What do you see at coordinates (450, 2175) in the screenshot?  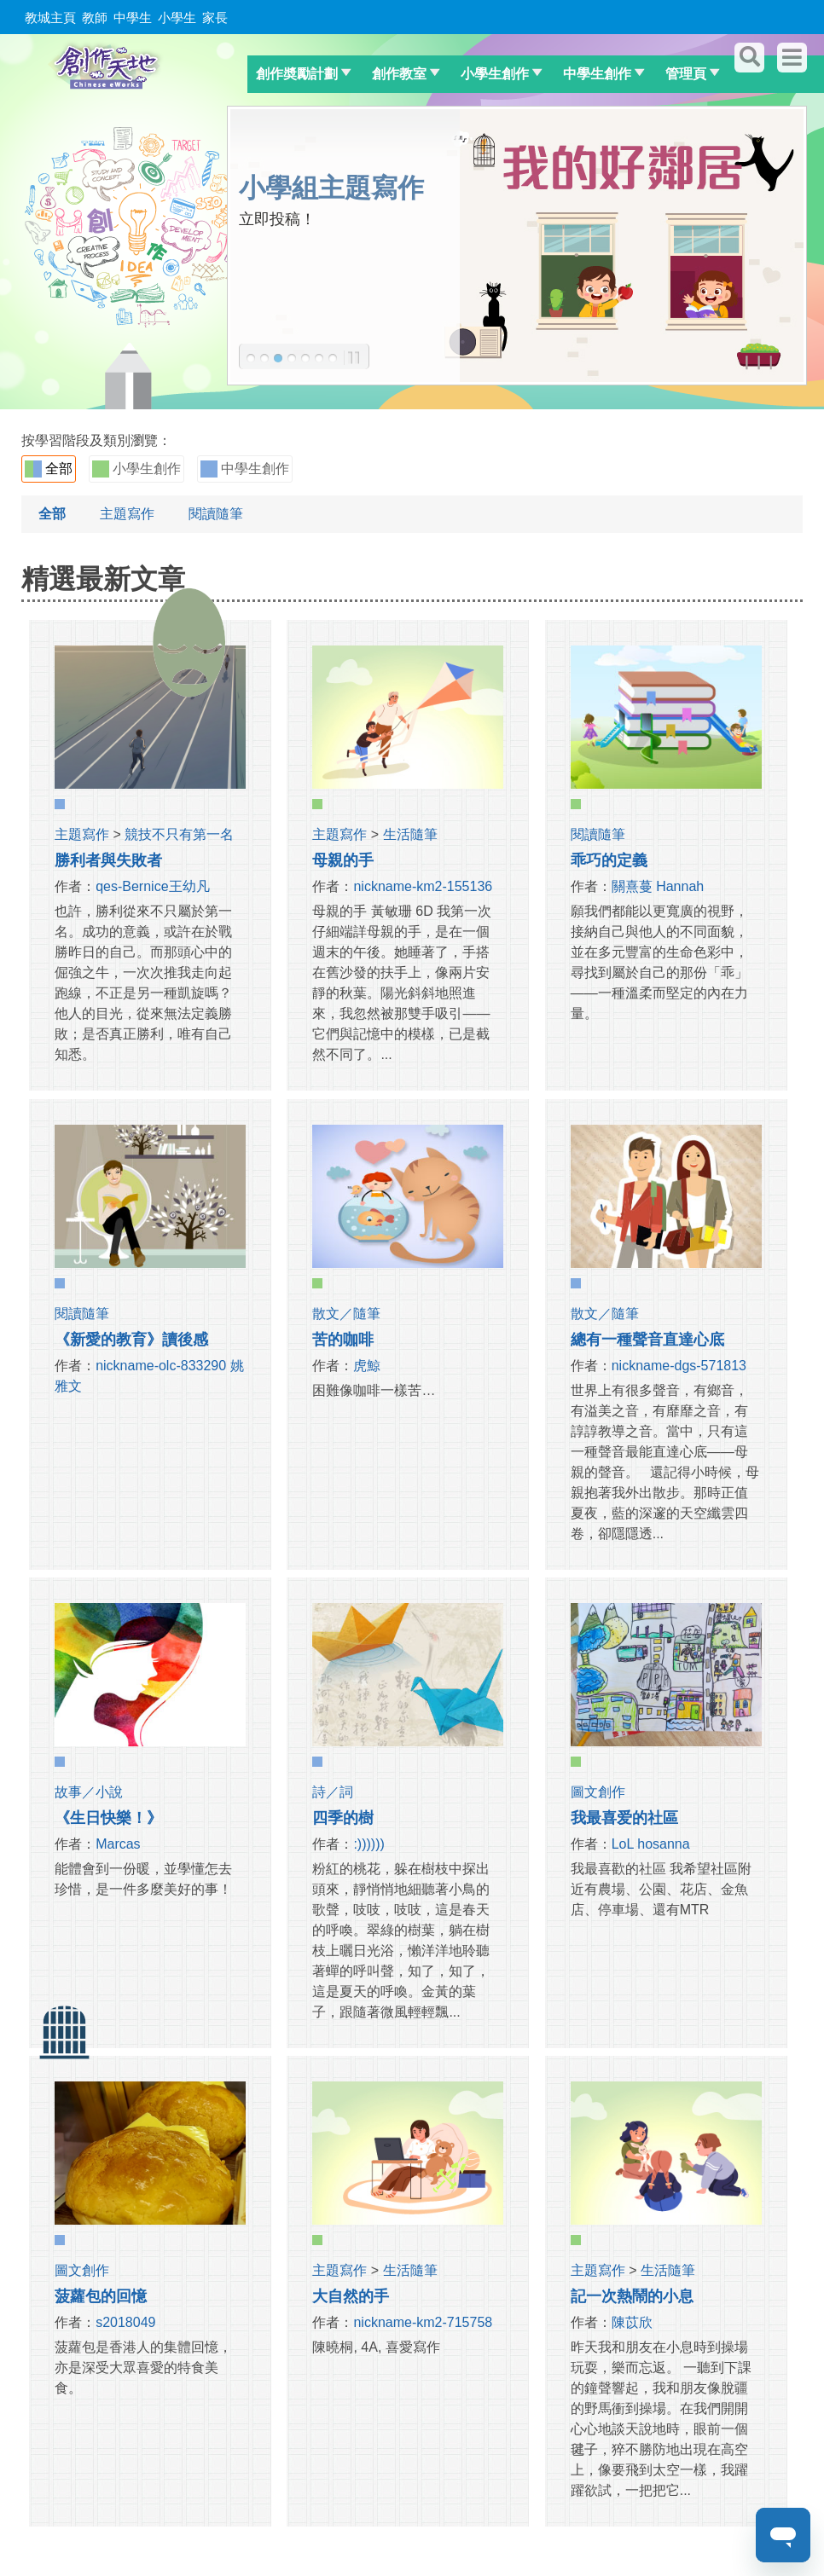 I see `indicates a broken or destroyed weapon` at bounding box center [450, 2175].